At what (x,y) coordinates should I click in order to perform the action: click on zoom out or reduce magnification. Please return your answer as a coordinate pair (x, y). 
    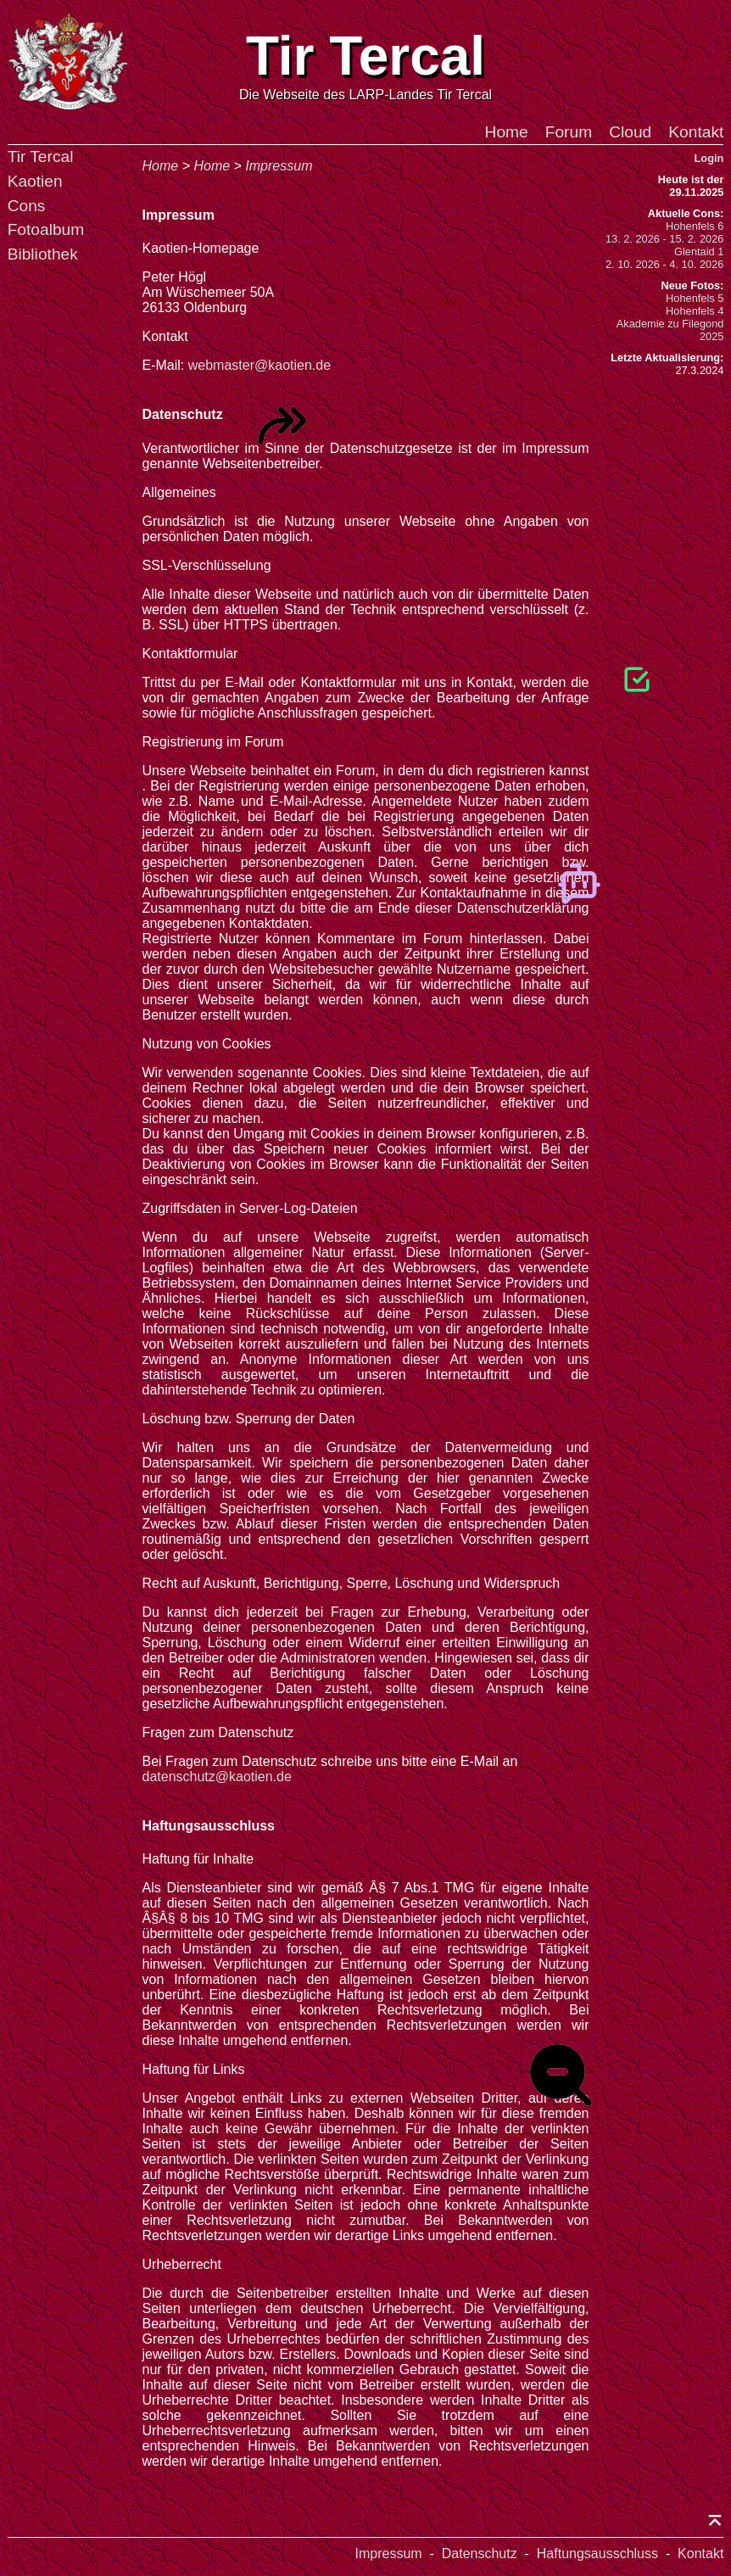
    Looking at the image, I should click on (561, 2075).